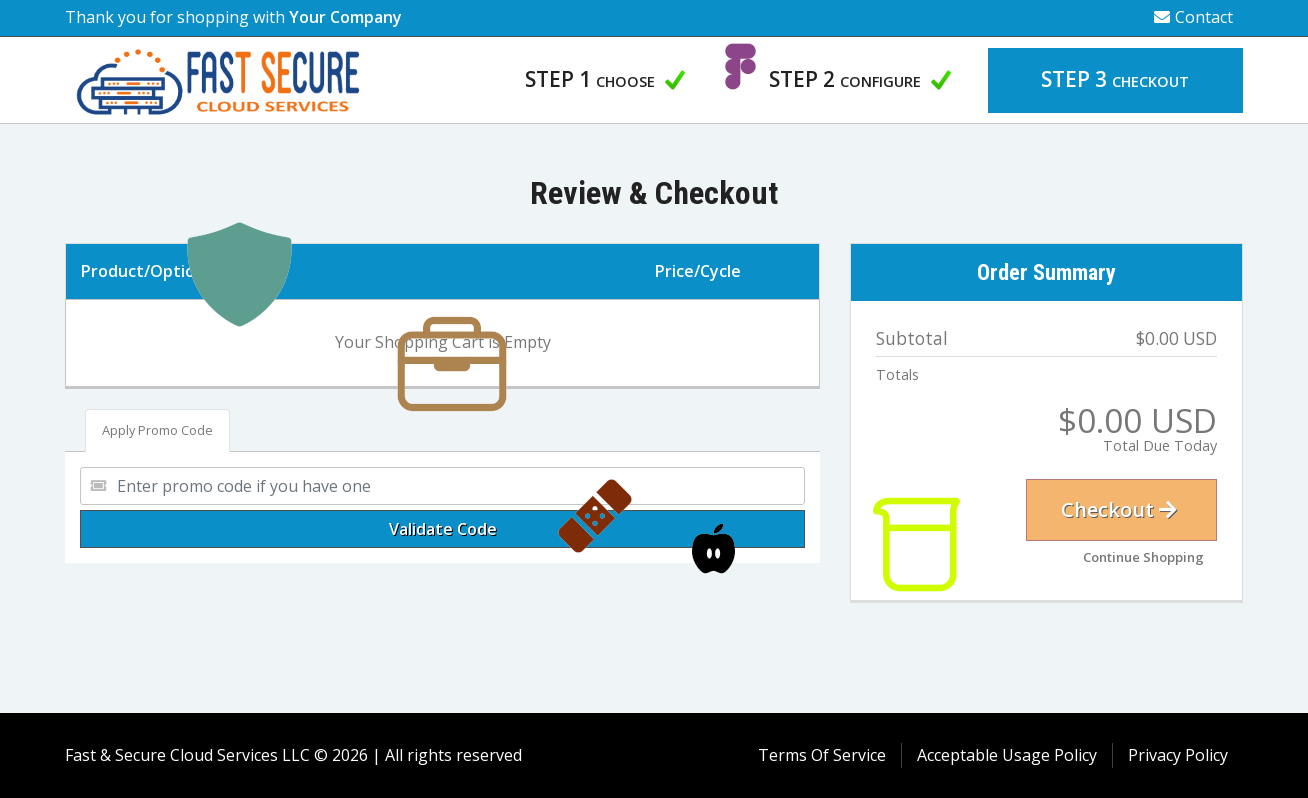  What do you see at coordinates (916, 544) in the screenshot?
I see `access experimental or beta features` at bounding box center [916, 544].